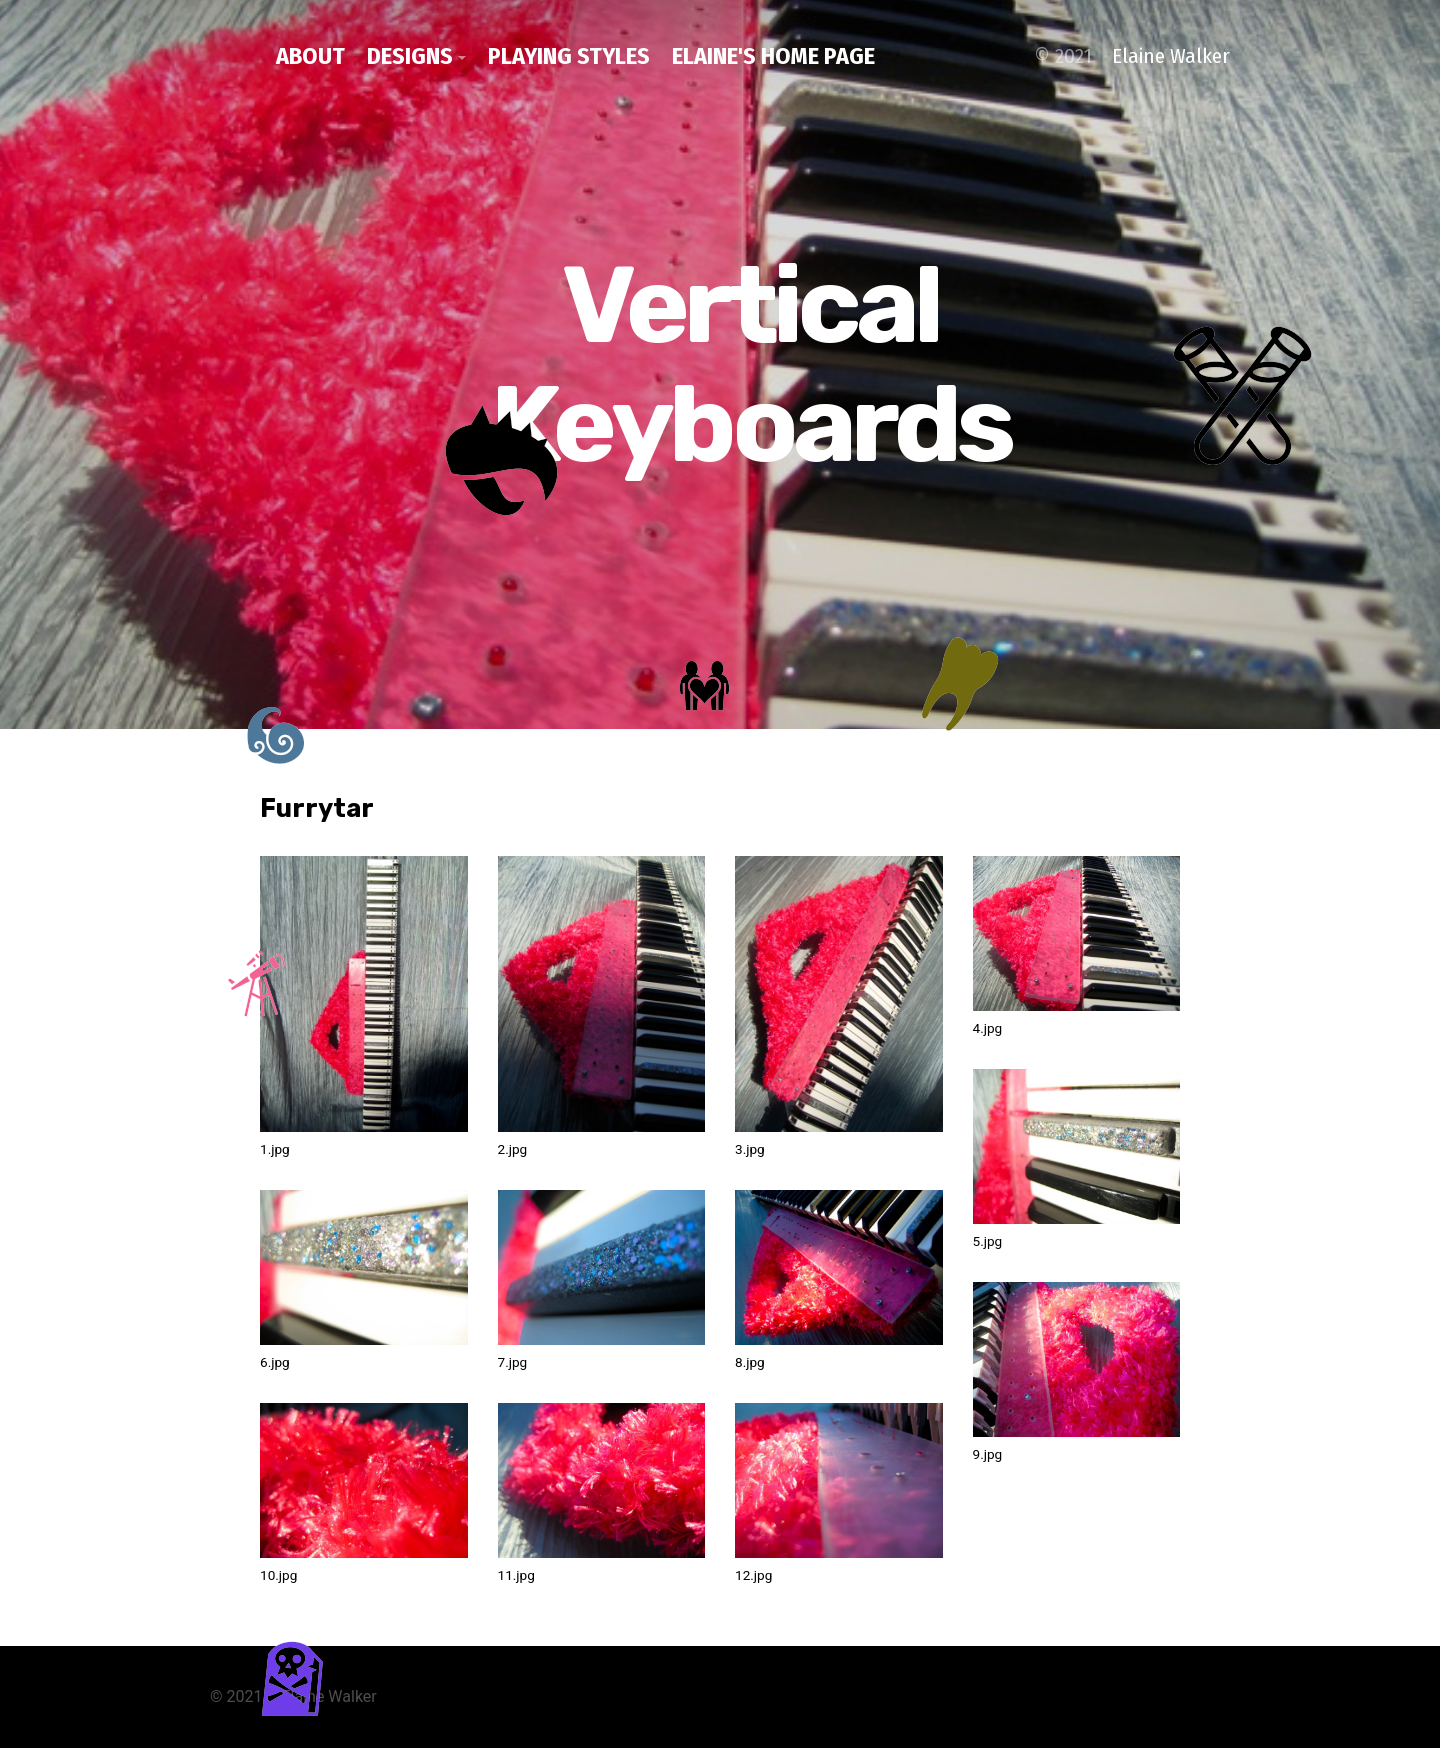  What do you see at coordinates (1242, 395) in the screenshot?
I see `access laboratory or science features` at bounding box center [1242, 395].